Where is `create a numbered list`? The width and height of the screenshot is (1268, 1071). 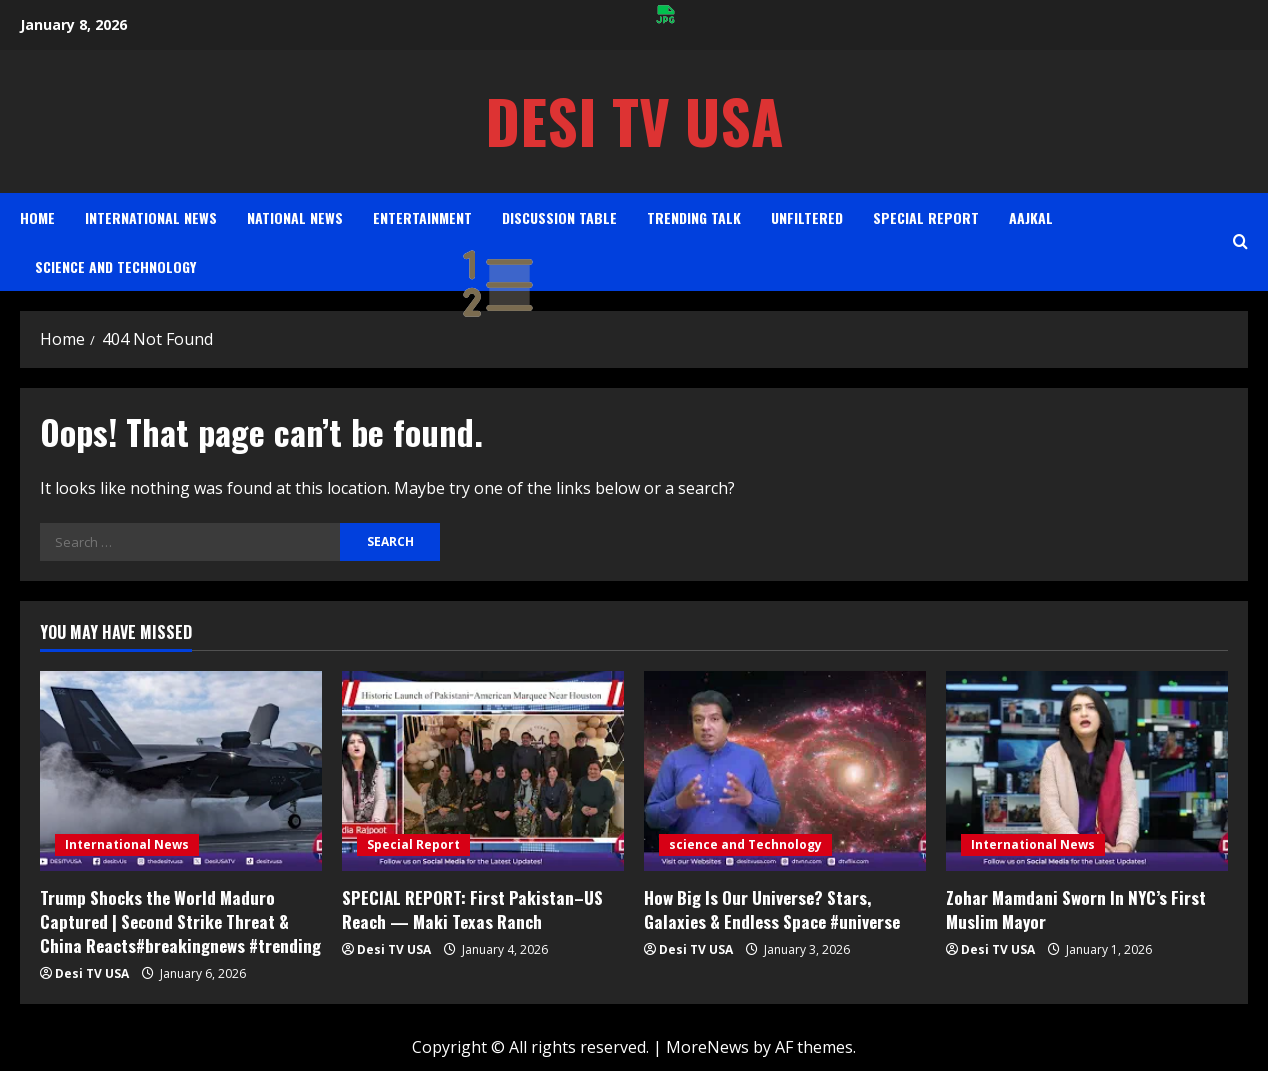 create a numbered list is located at coordinates (498, 285).